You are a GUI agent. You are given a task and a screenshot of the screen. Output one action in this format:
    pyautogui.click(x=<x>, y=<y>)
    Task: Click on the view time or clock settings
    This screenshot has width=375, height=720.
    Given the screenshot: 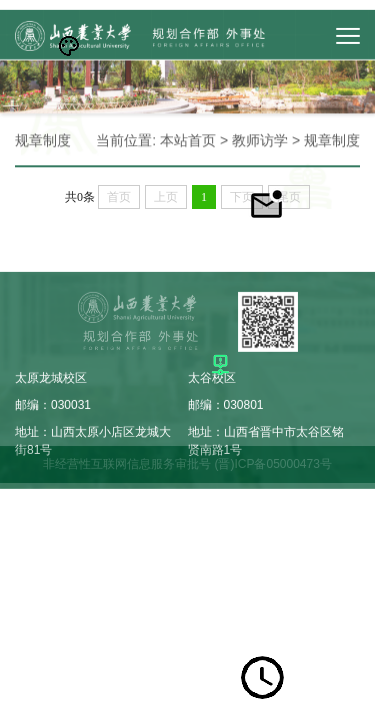 What is the action you would take?
    pyautogui.click(x=262, y=677)
    